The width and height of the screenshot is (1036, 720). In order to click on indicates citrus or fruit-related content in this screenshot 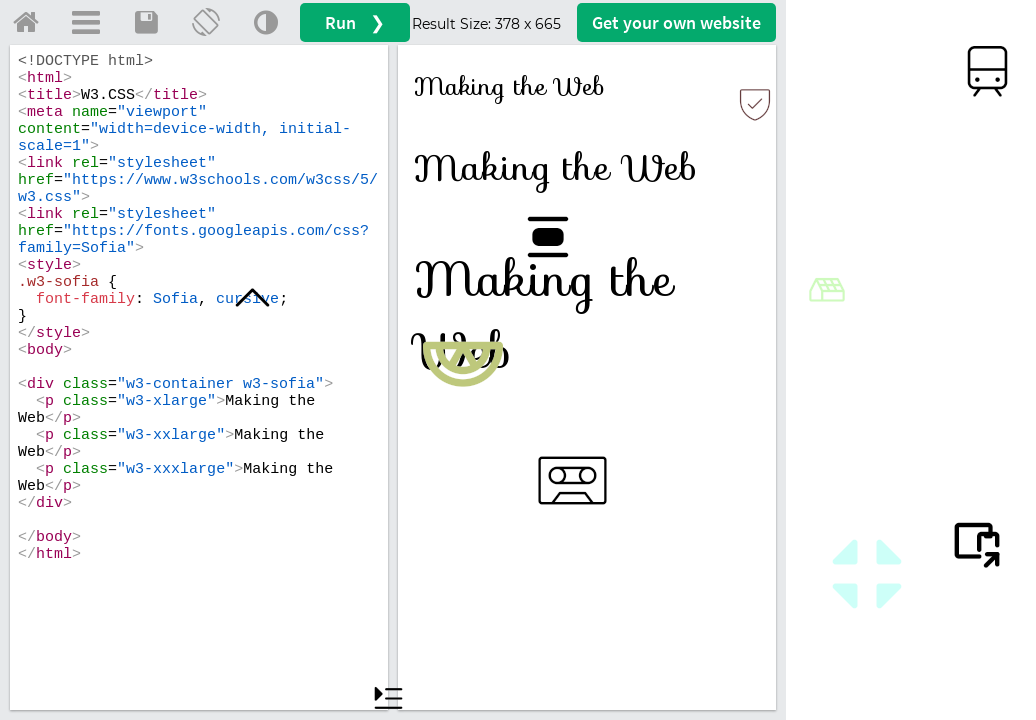, I will do `click(463, 358)`.